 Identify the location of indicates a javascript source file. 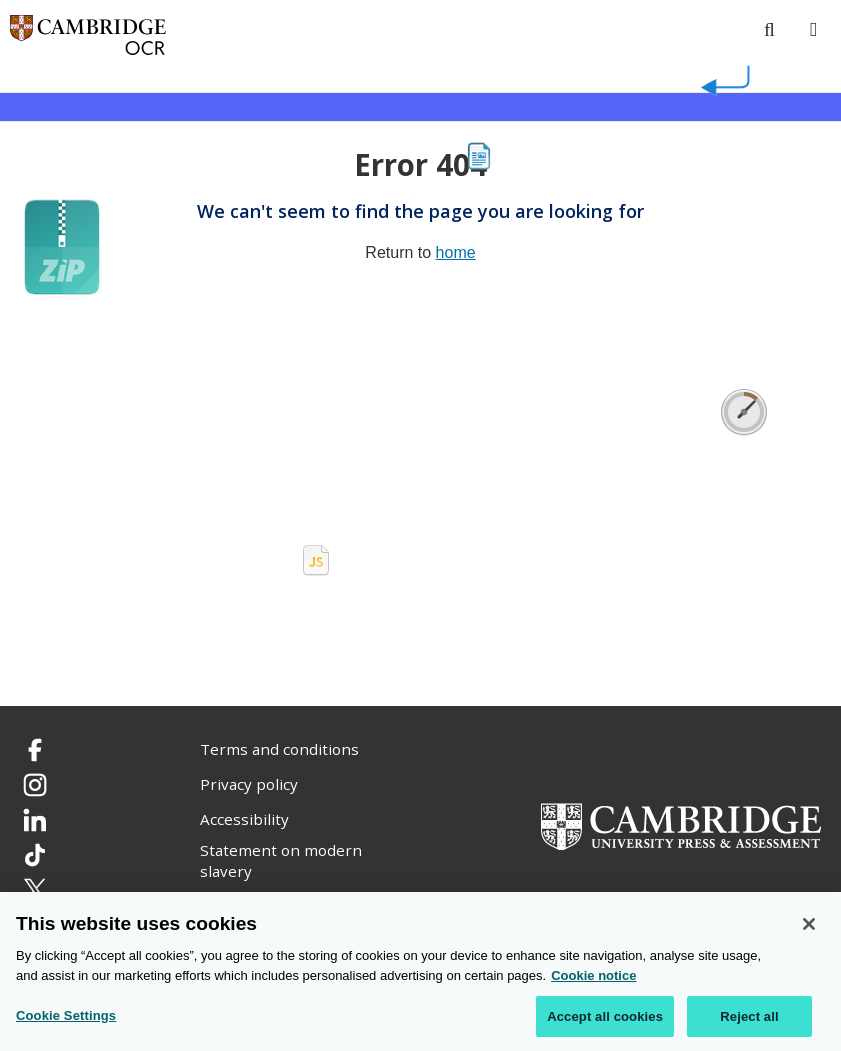
(316, 560).